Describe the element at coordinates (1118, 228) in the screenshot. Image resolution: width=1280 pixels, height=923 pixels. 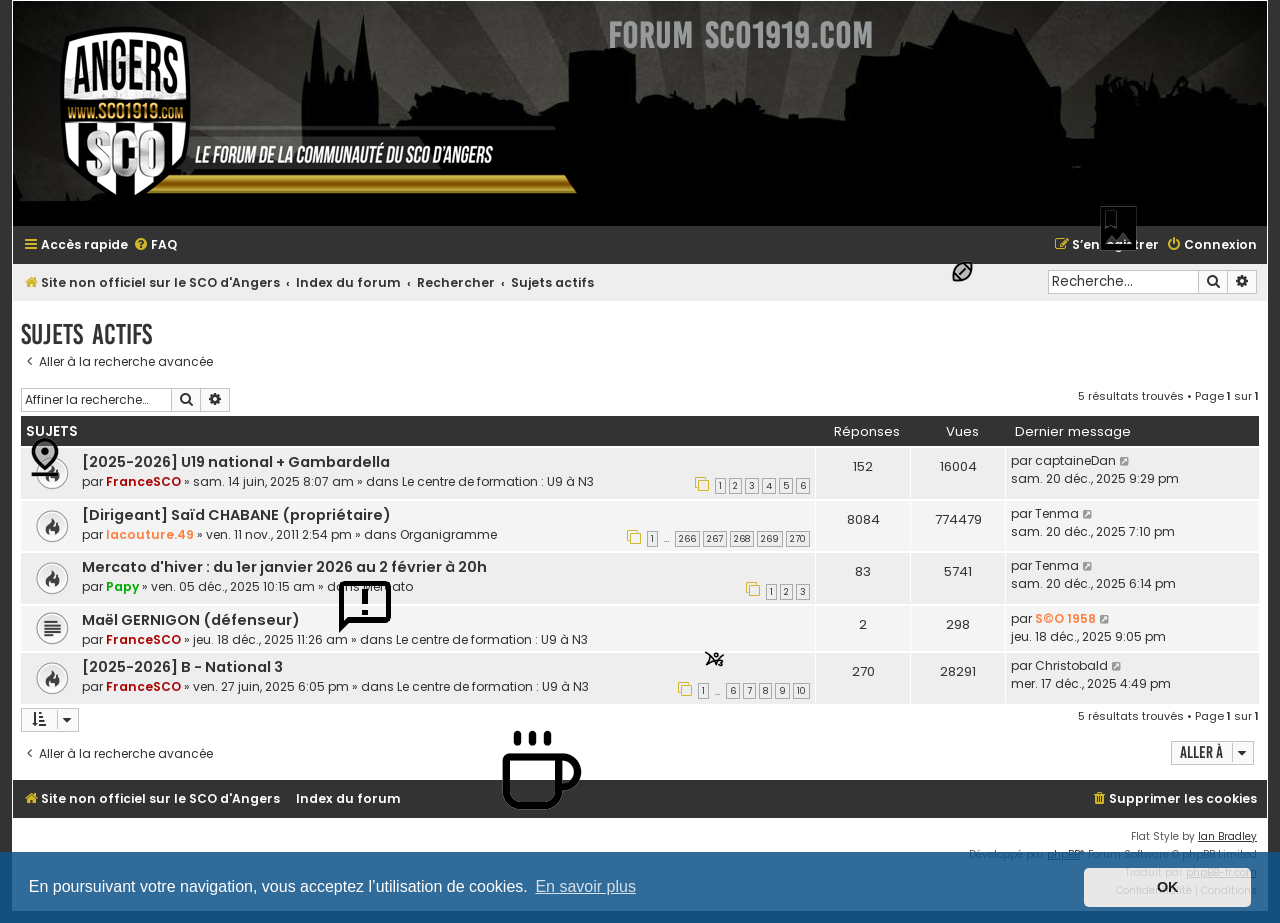
I see `view photo album` at that location.